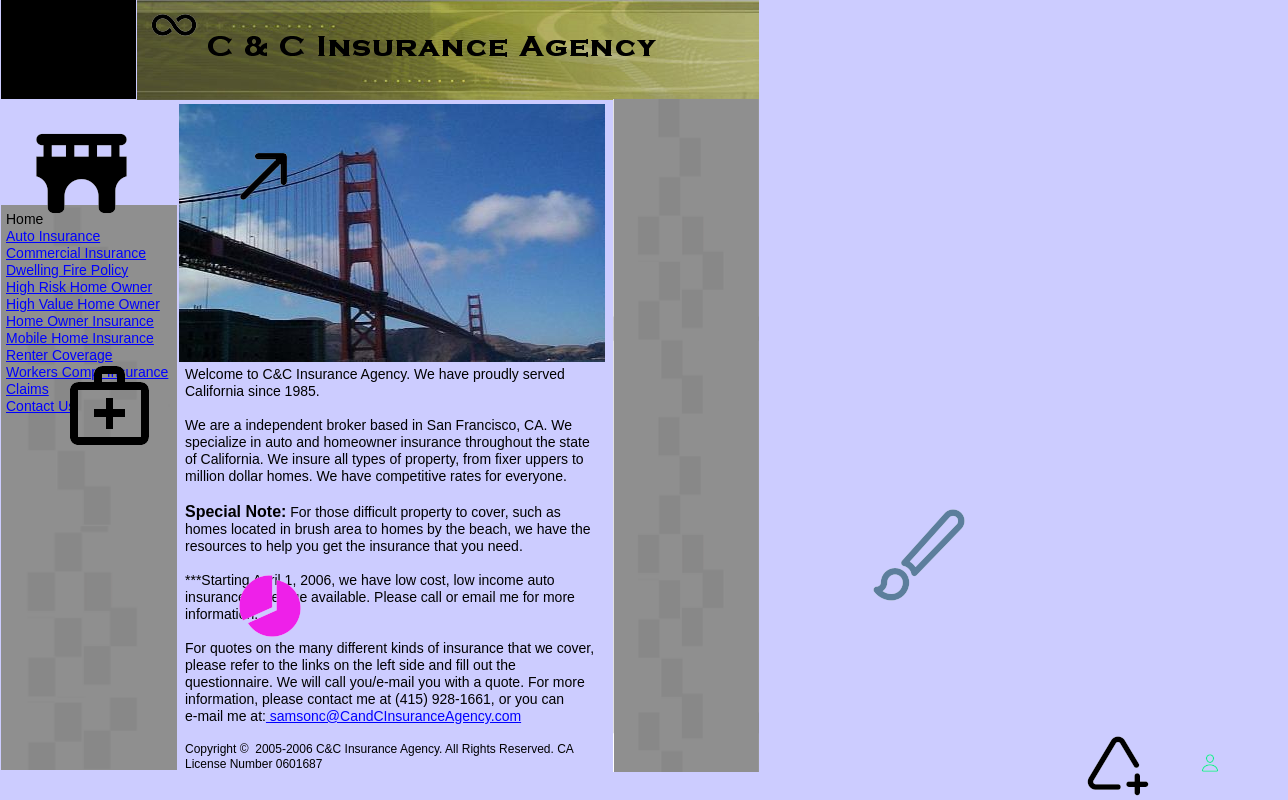  What do you see at coordinates (264, 175) in the screenshot?
I see `indicates an outgoing call was made` at bounding box center [264, 175].